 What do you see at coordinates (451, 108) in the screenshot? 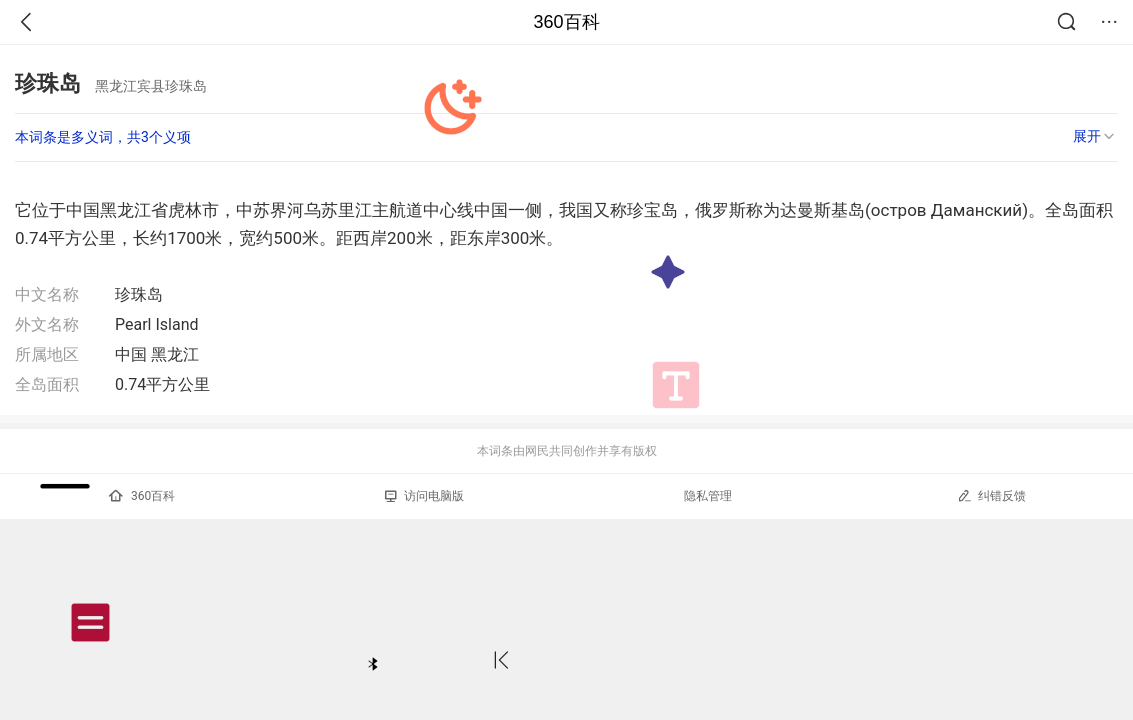
I see `enable dark mode or night theme` at bounding box center [451, 108].